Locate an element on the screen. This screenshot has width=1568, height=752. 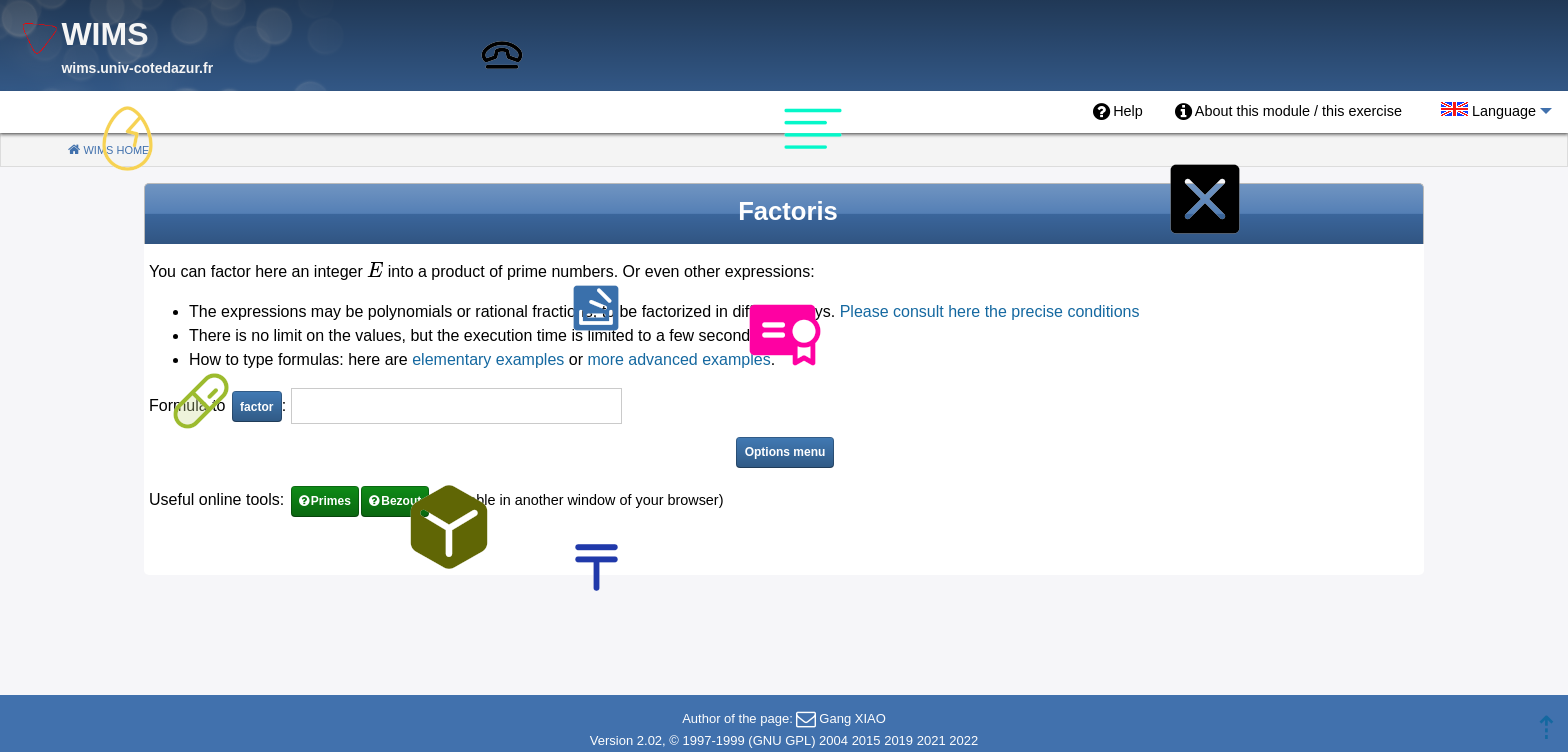
close or dismiss a window is located at coordinates (1205, 199).